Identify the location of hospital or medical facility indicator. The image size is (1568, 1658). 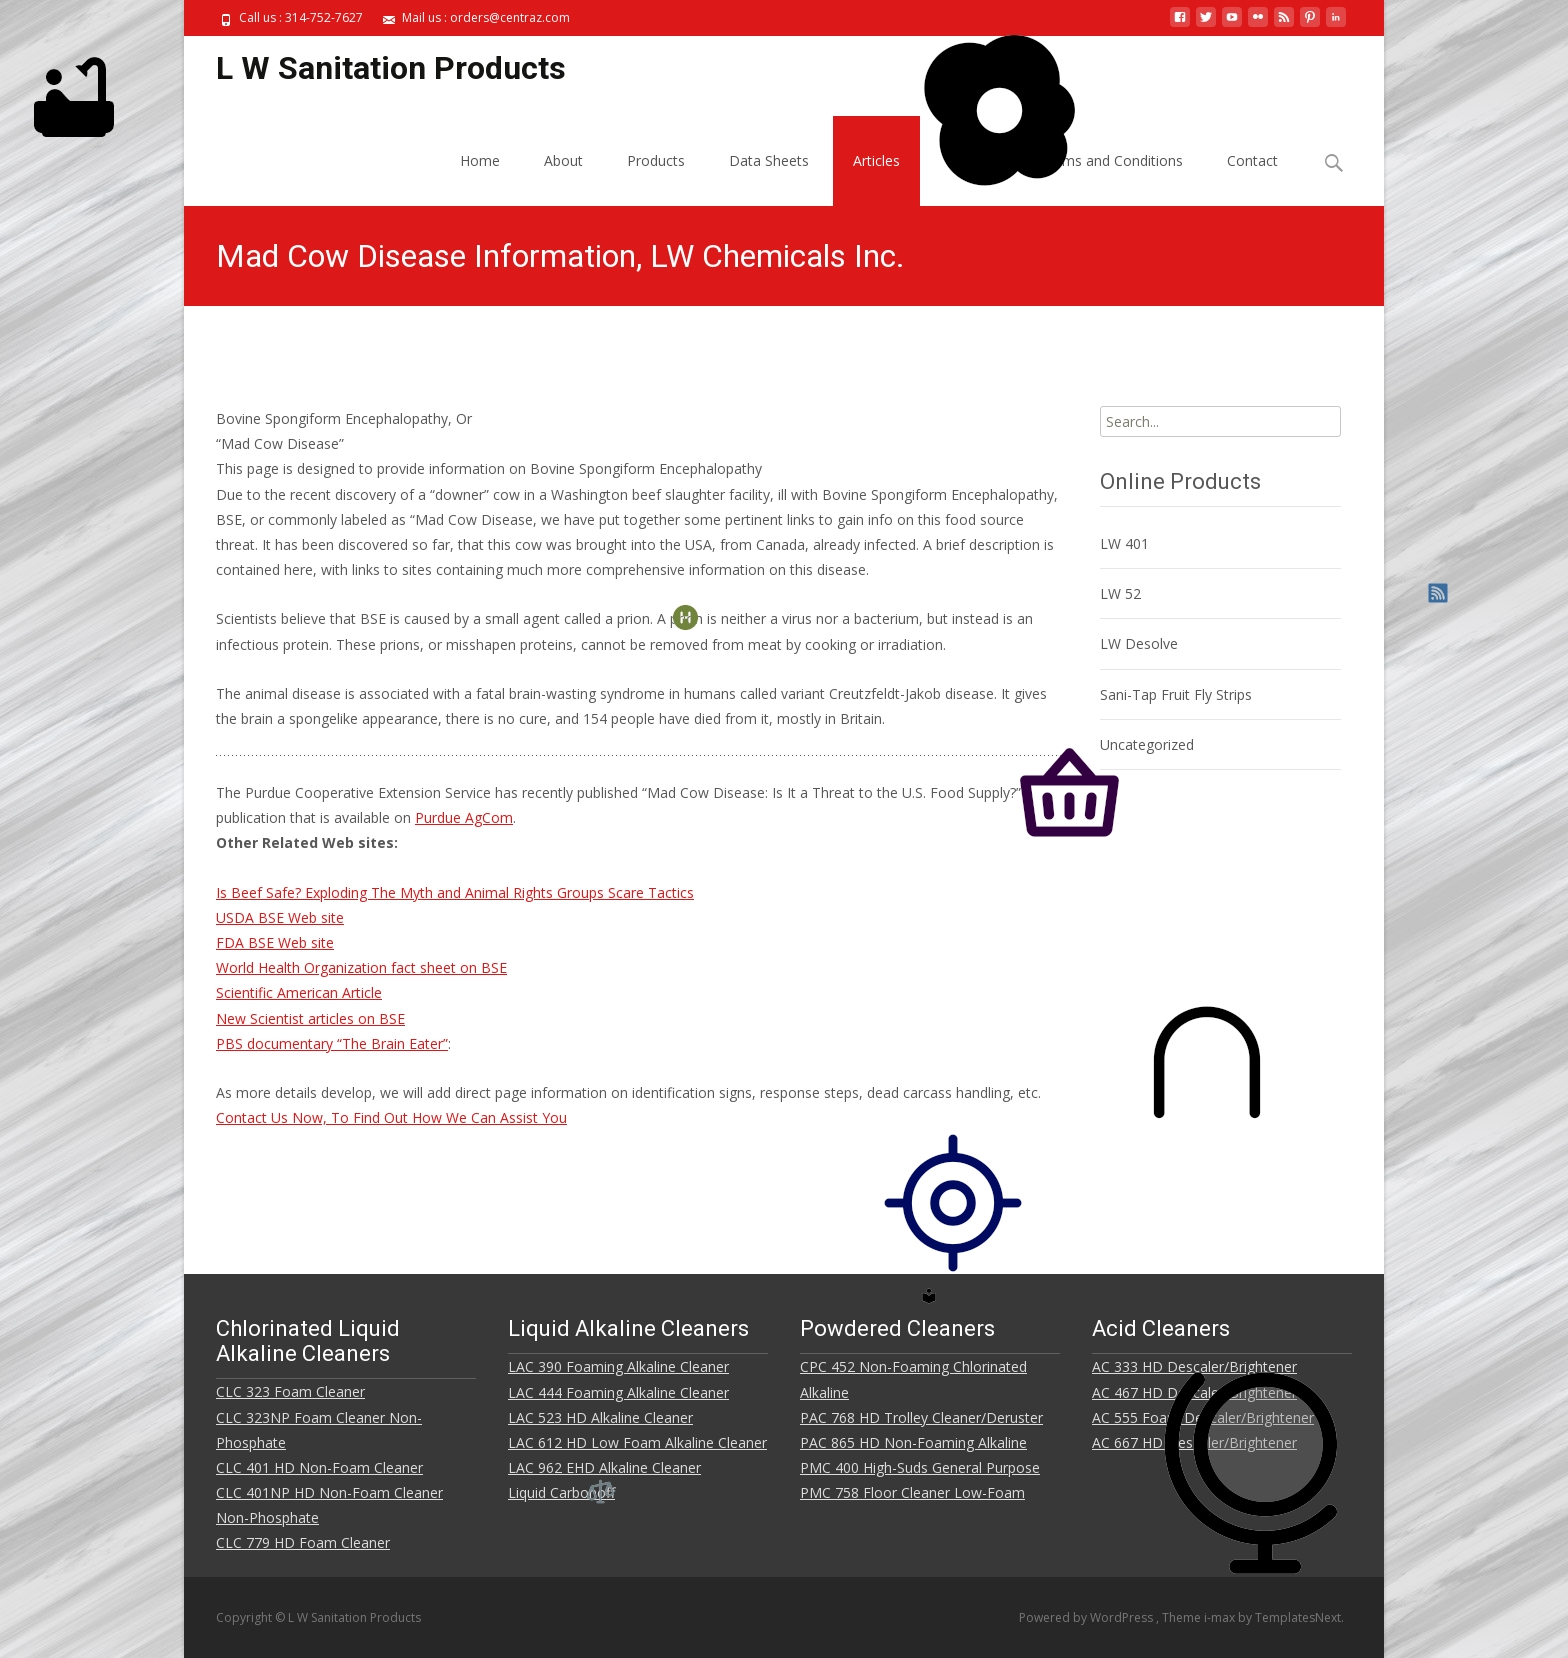
(685, 617).